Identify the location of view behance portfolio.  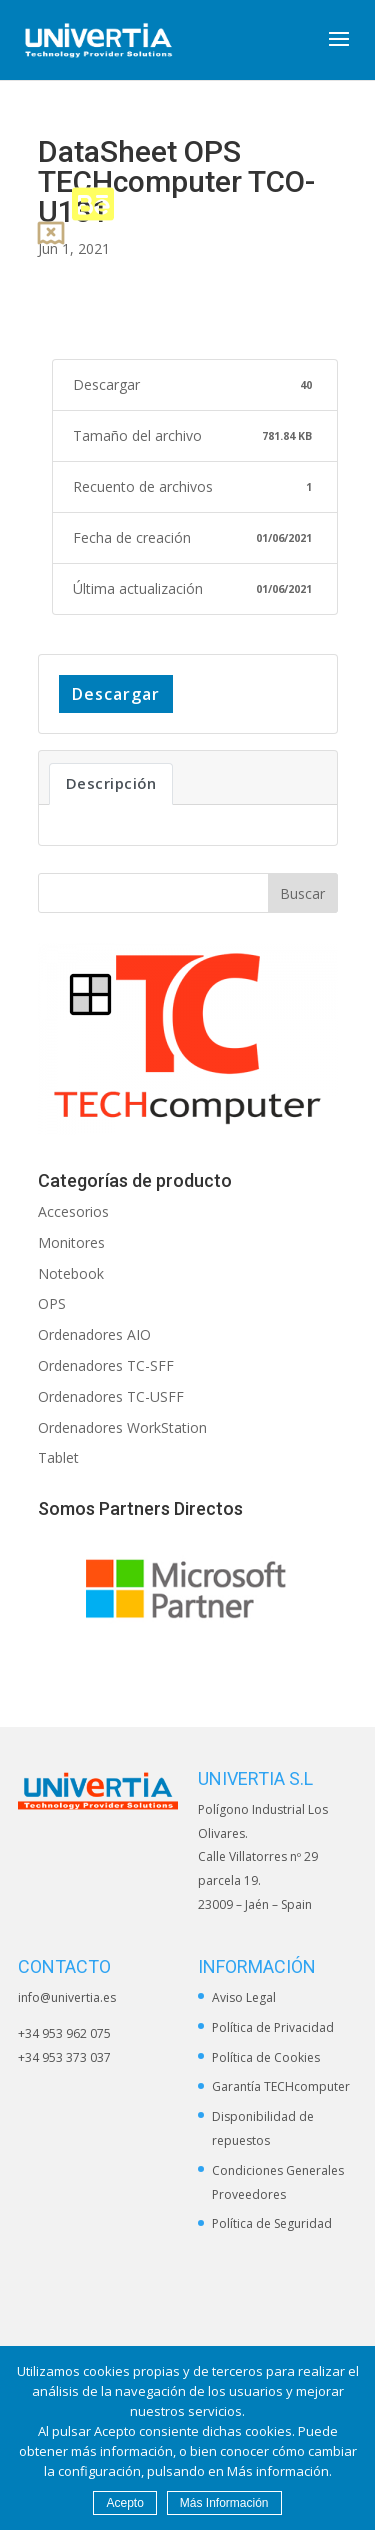
(93, 204).